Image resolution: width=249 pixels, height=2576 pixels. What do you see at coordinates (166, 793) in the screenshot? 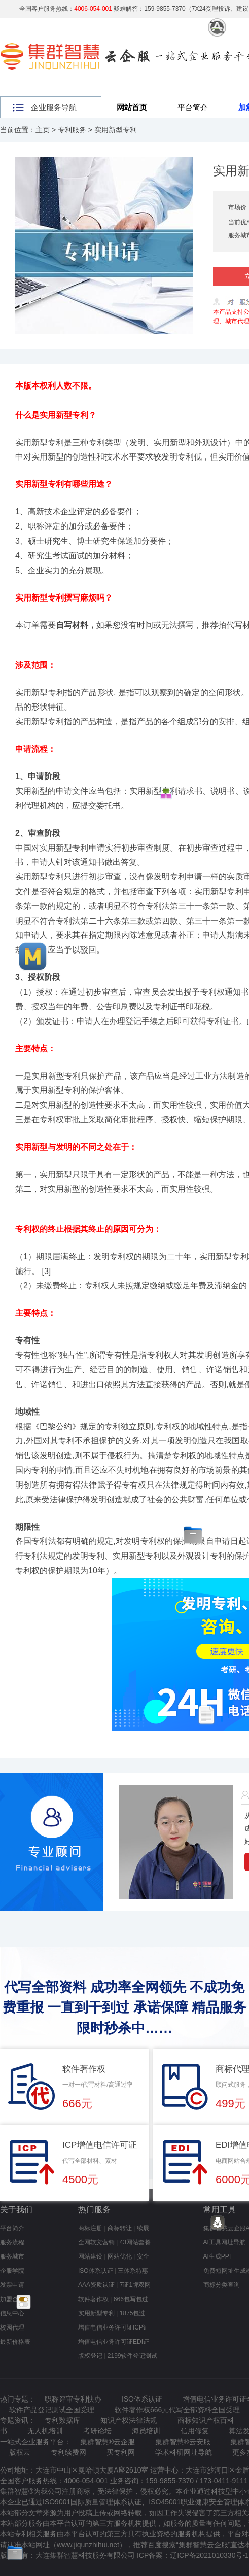
I see `select all items in the current view` at bounding box center [166, 793].